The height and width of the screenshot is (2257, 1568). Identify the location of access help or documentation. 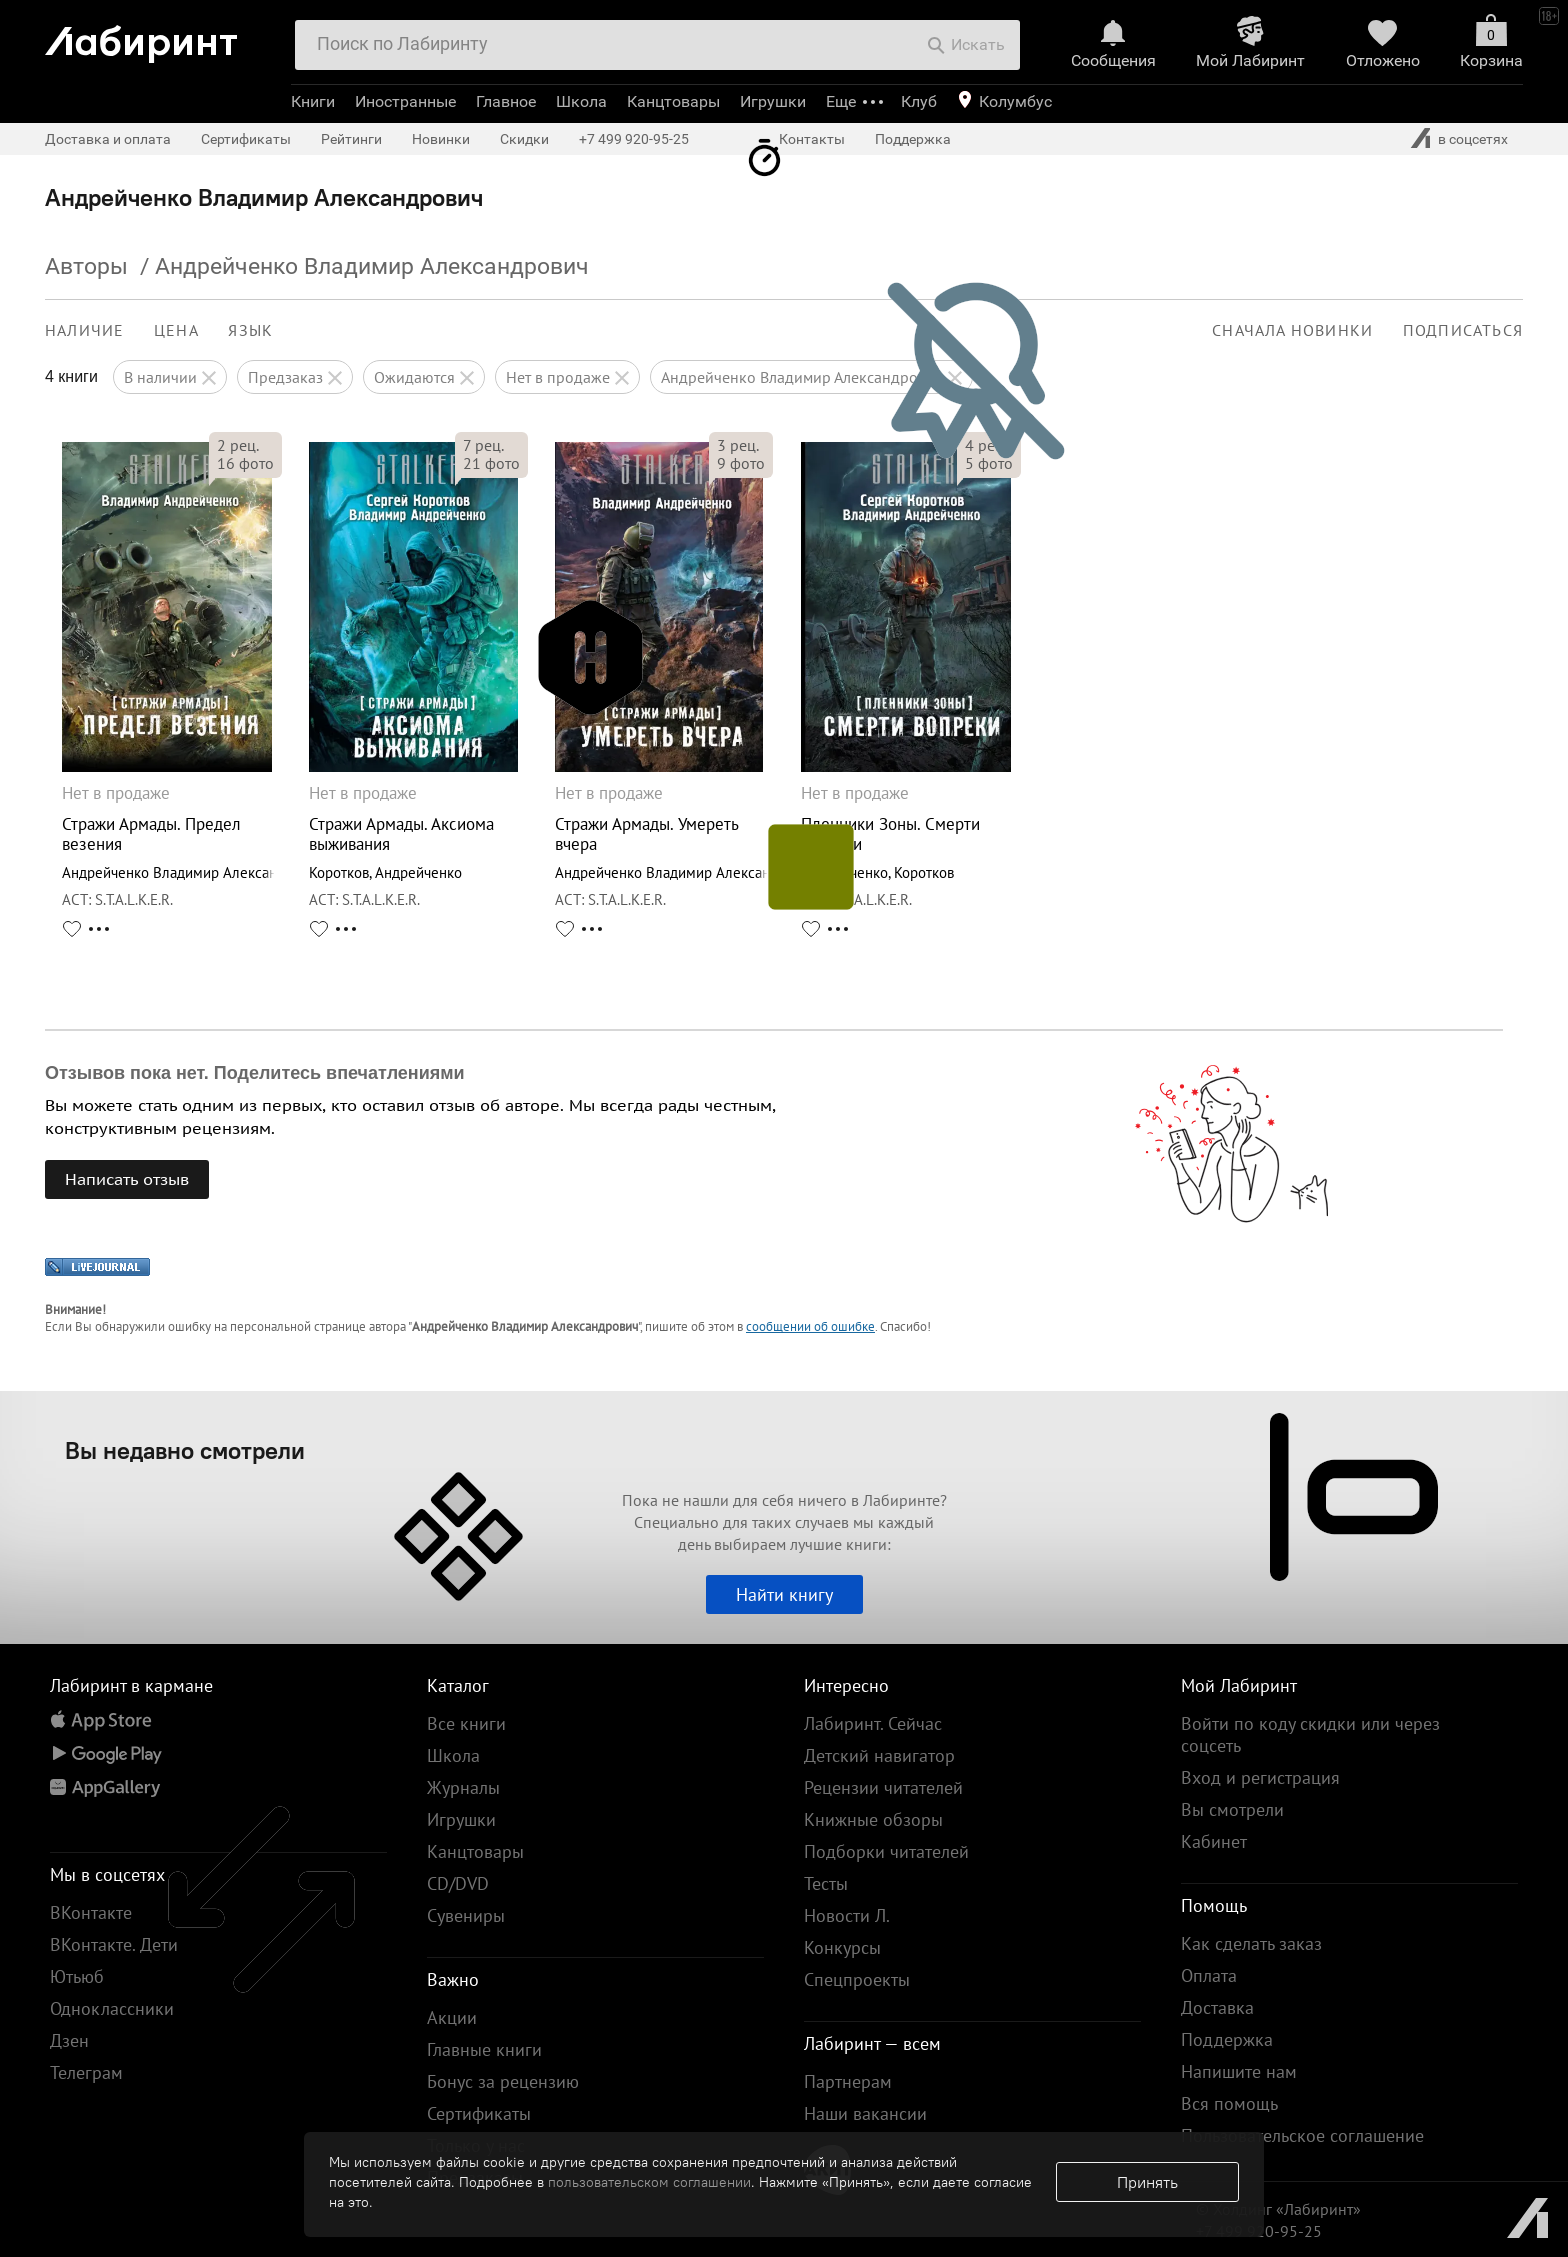
(590, 657).